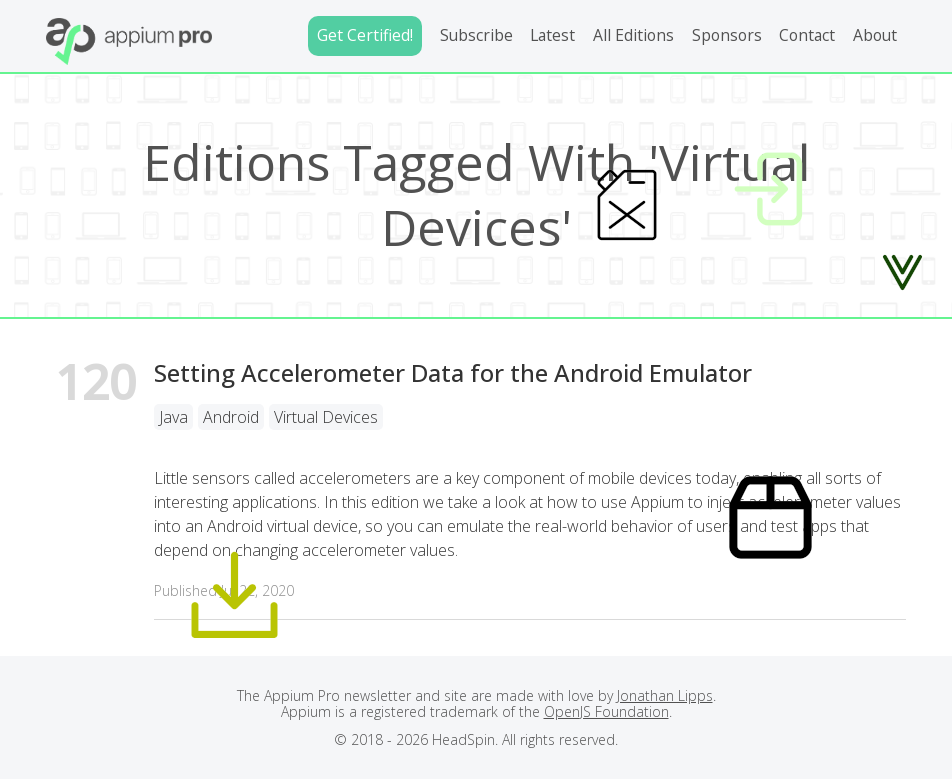 Image resolution: width=952 pixels, height=779 pixels. Describe the element at coordinates (902, 272) in the screenshot. I see `Vue.js framework logo` at that location.